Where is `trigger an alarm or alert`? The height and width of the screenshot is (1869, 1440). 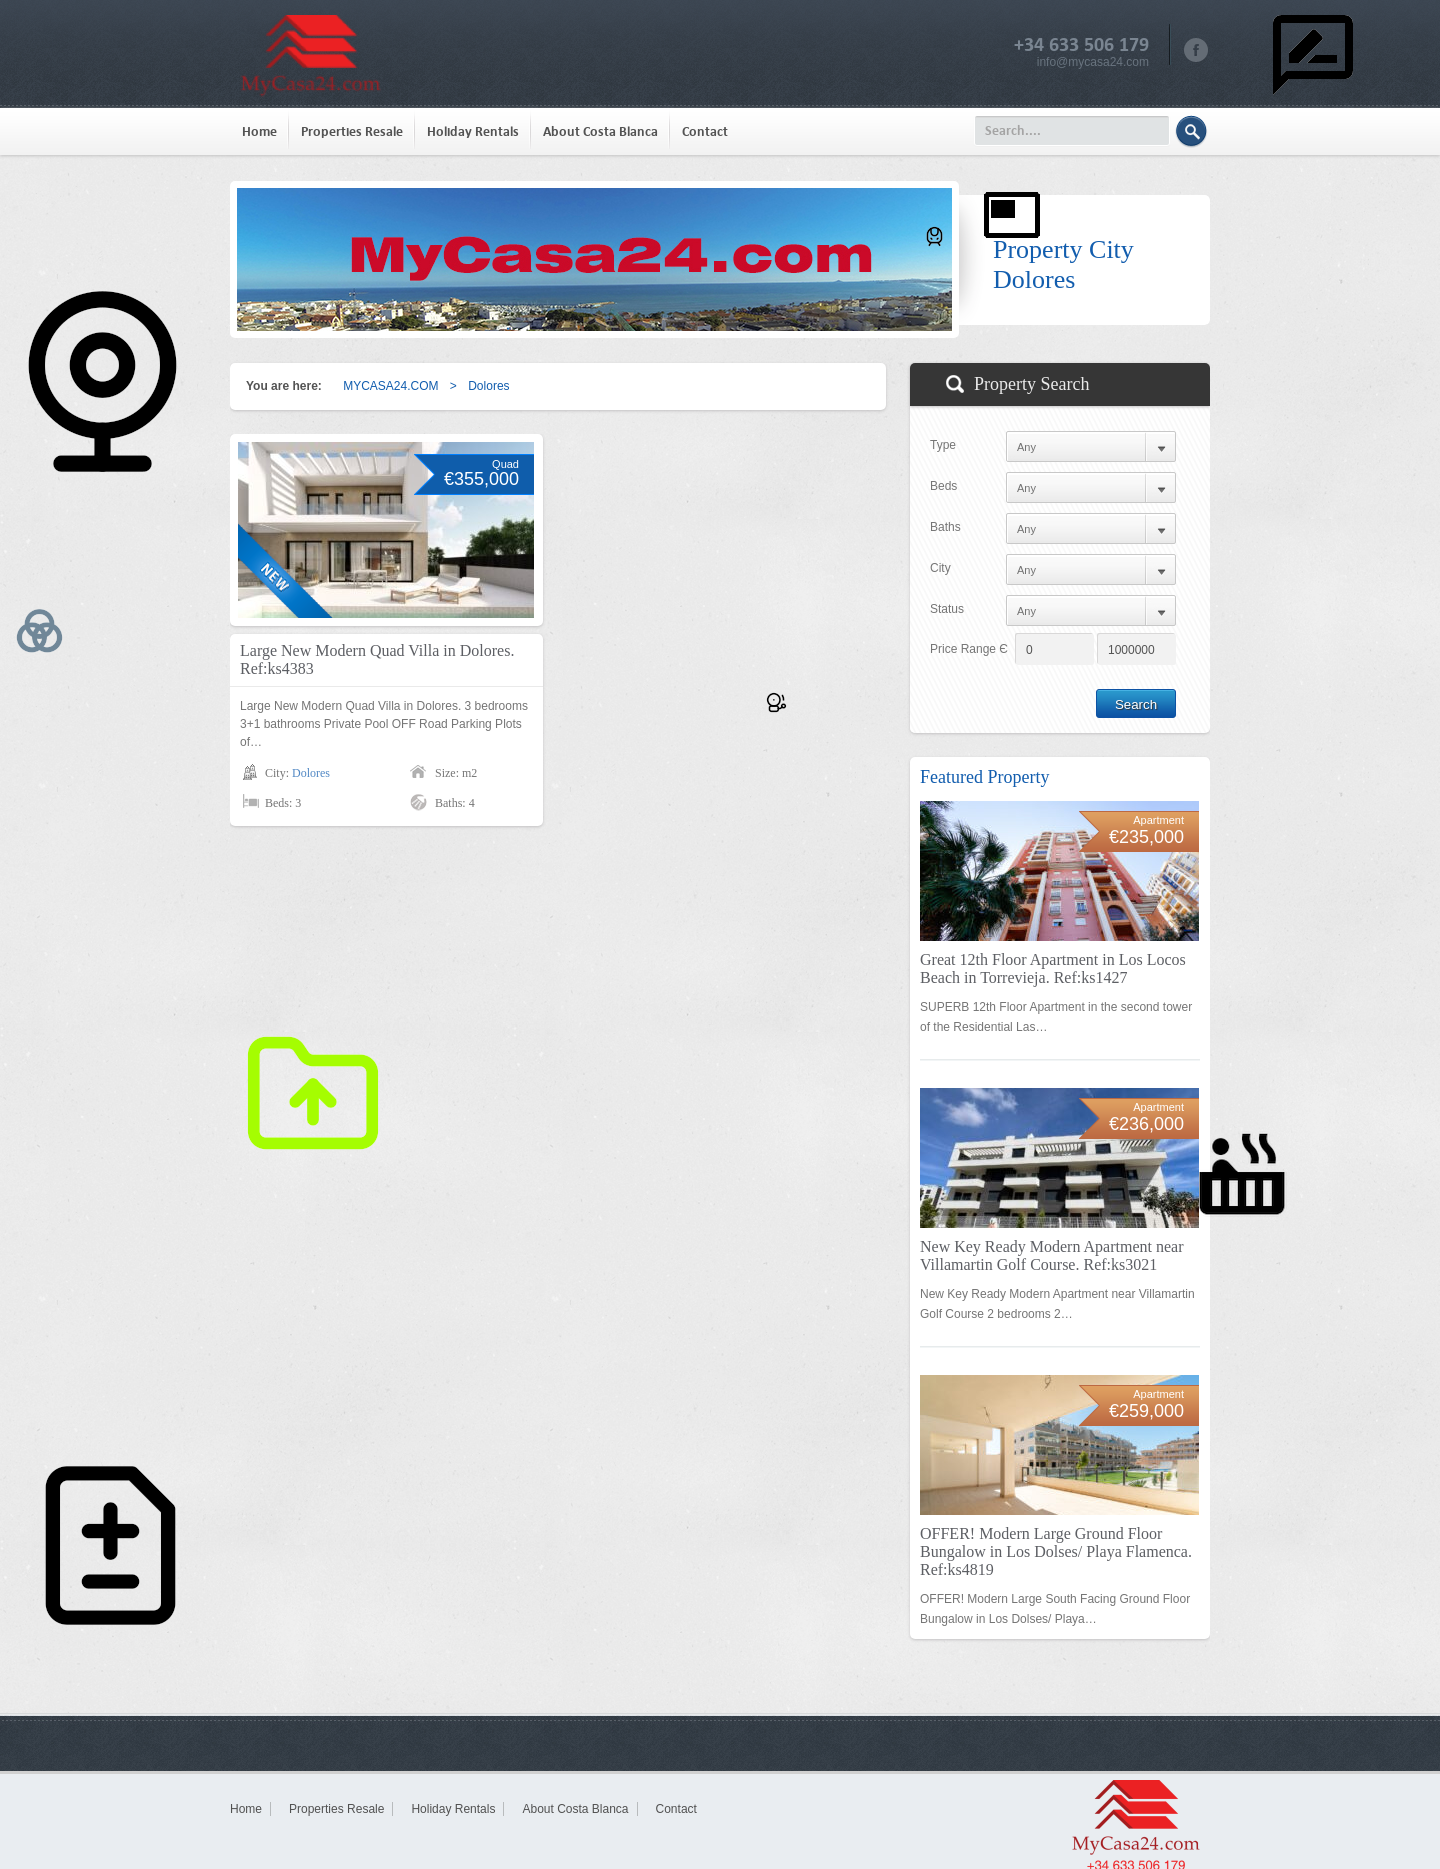 trigger an alarm or alert is located at coordinates (776, 702).